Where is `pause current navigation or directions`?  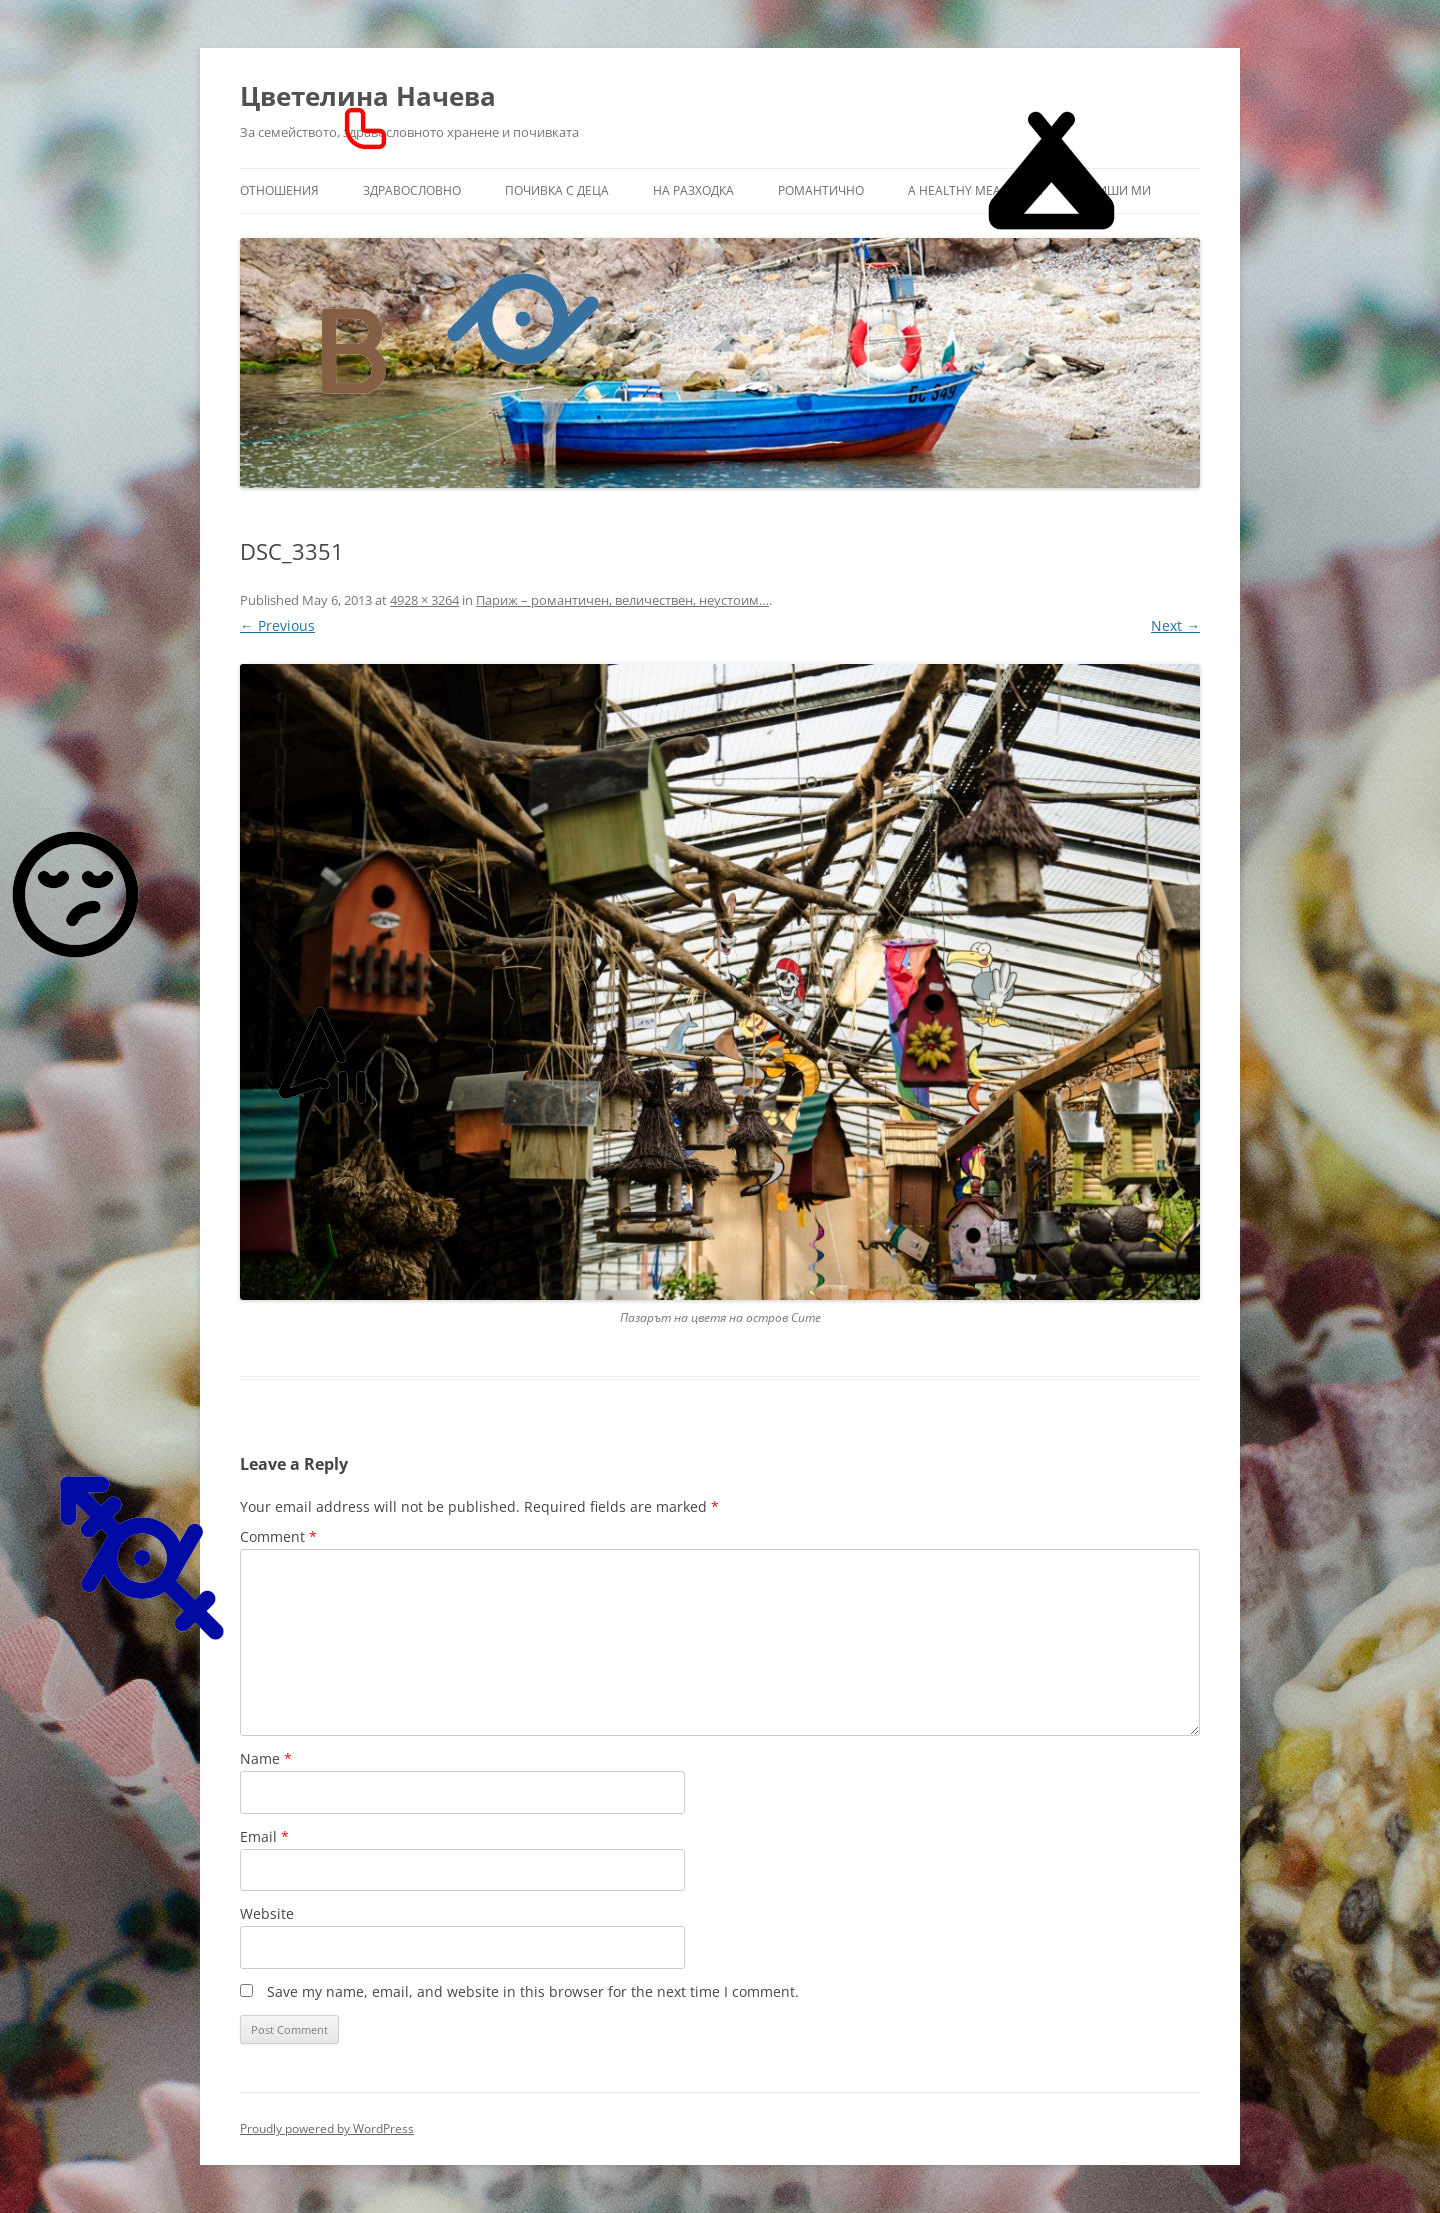
pause current navigation or directions is located at coordinates (320, 1053).